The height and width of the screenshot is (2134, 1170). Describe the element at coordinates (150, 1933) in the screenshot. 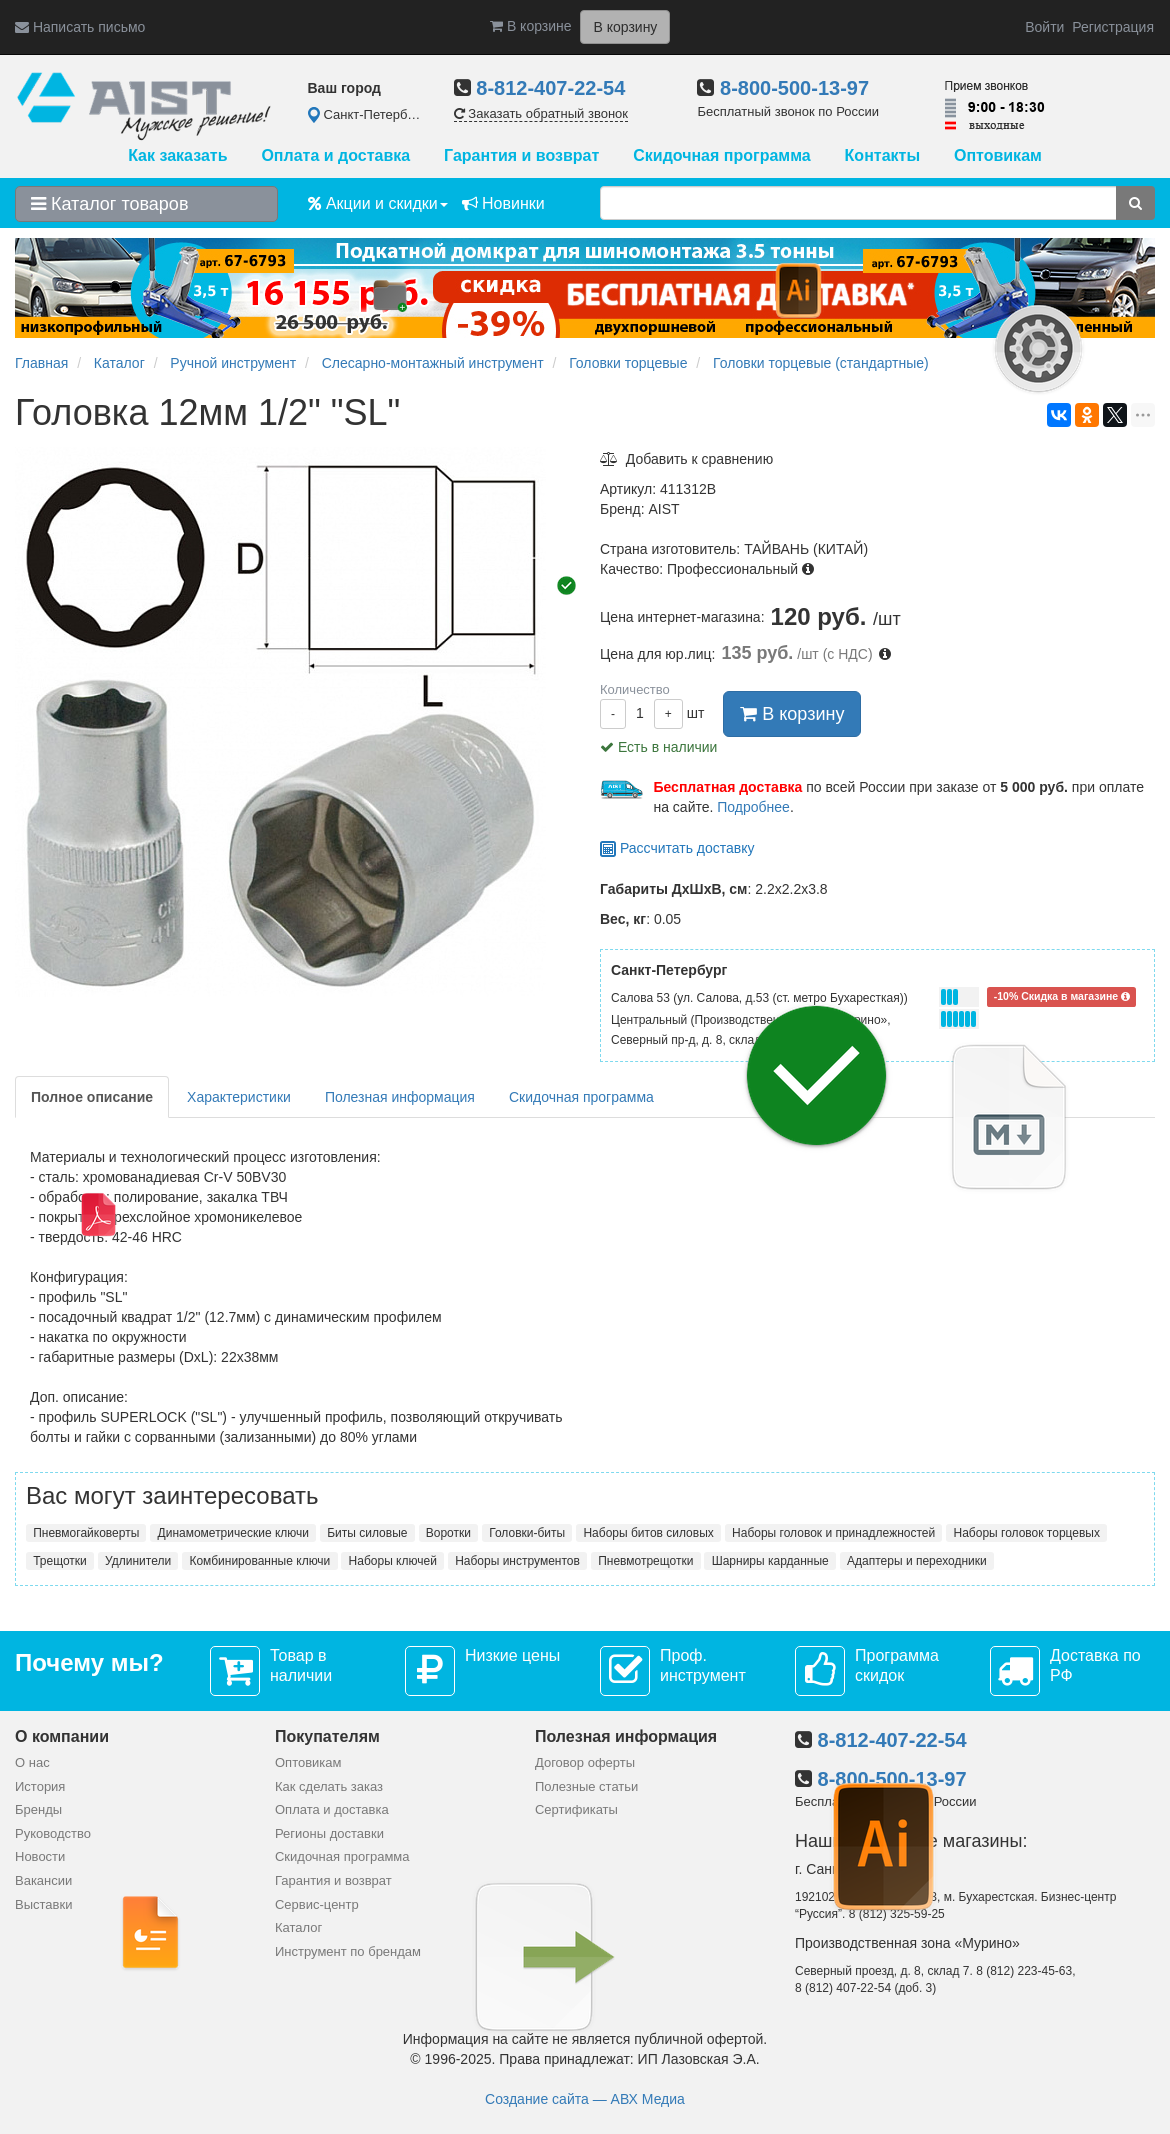

I see `an opendocument presentation template file` at that location.